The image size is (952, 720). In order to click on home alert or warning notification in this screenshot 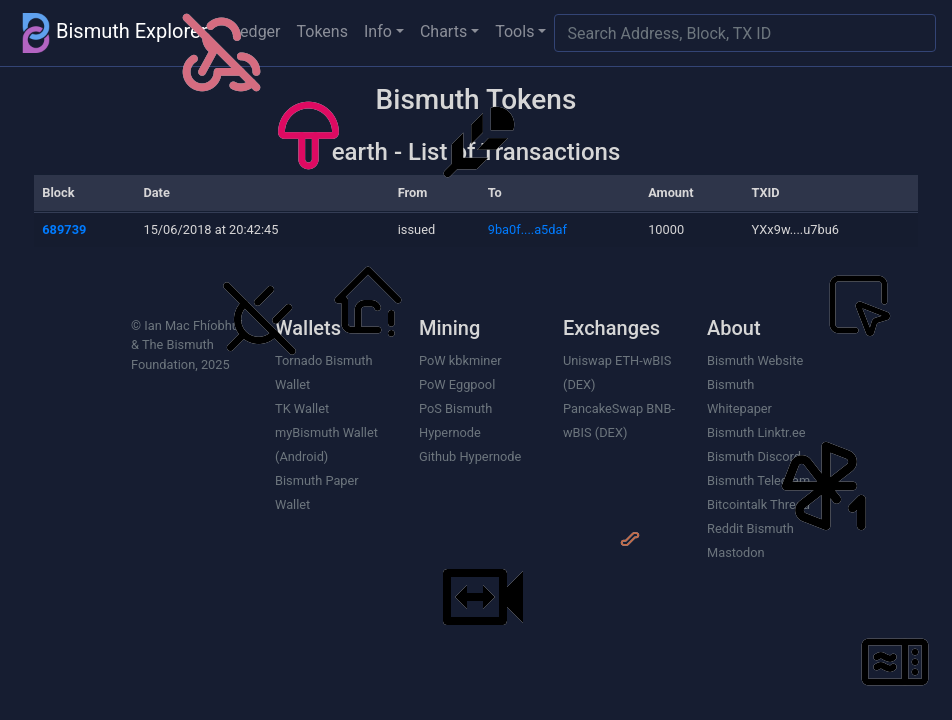, I will do `click(368, 300)`.